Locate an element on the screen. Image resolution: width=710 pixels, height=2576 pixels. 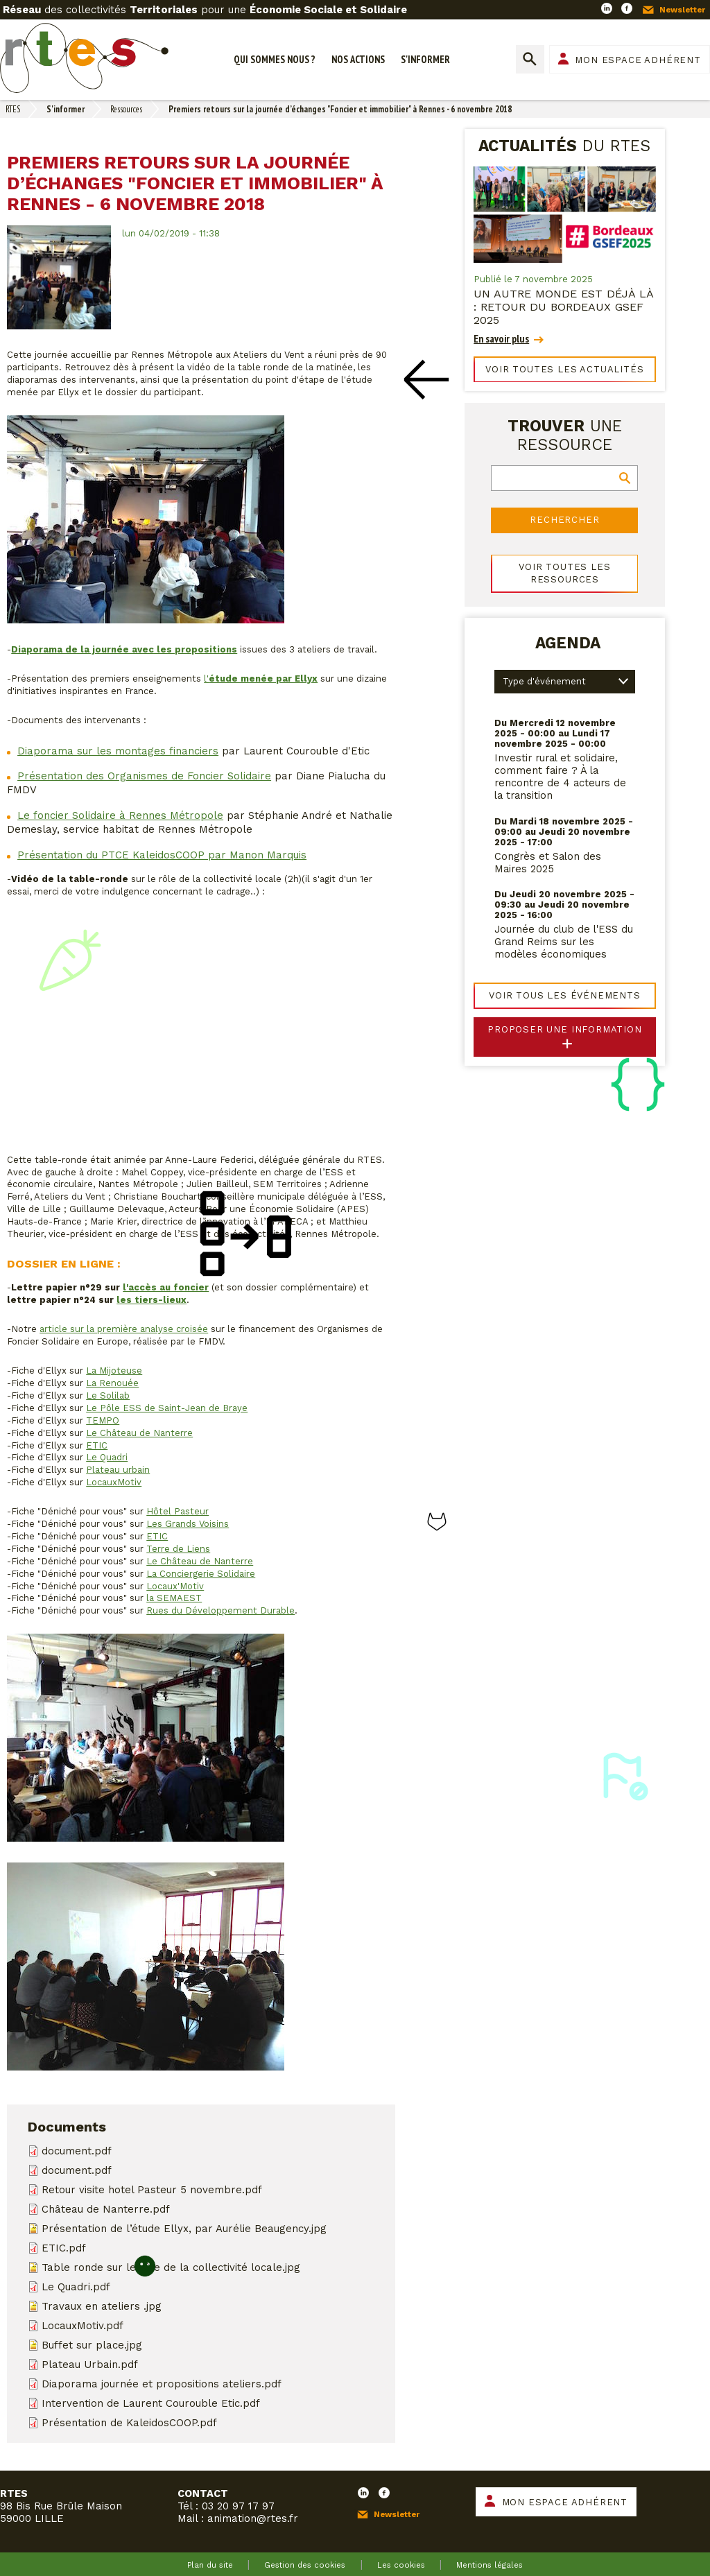
combine or merge multiple items into one is located at coordinates (243, 1234).